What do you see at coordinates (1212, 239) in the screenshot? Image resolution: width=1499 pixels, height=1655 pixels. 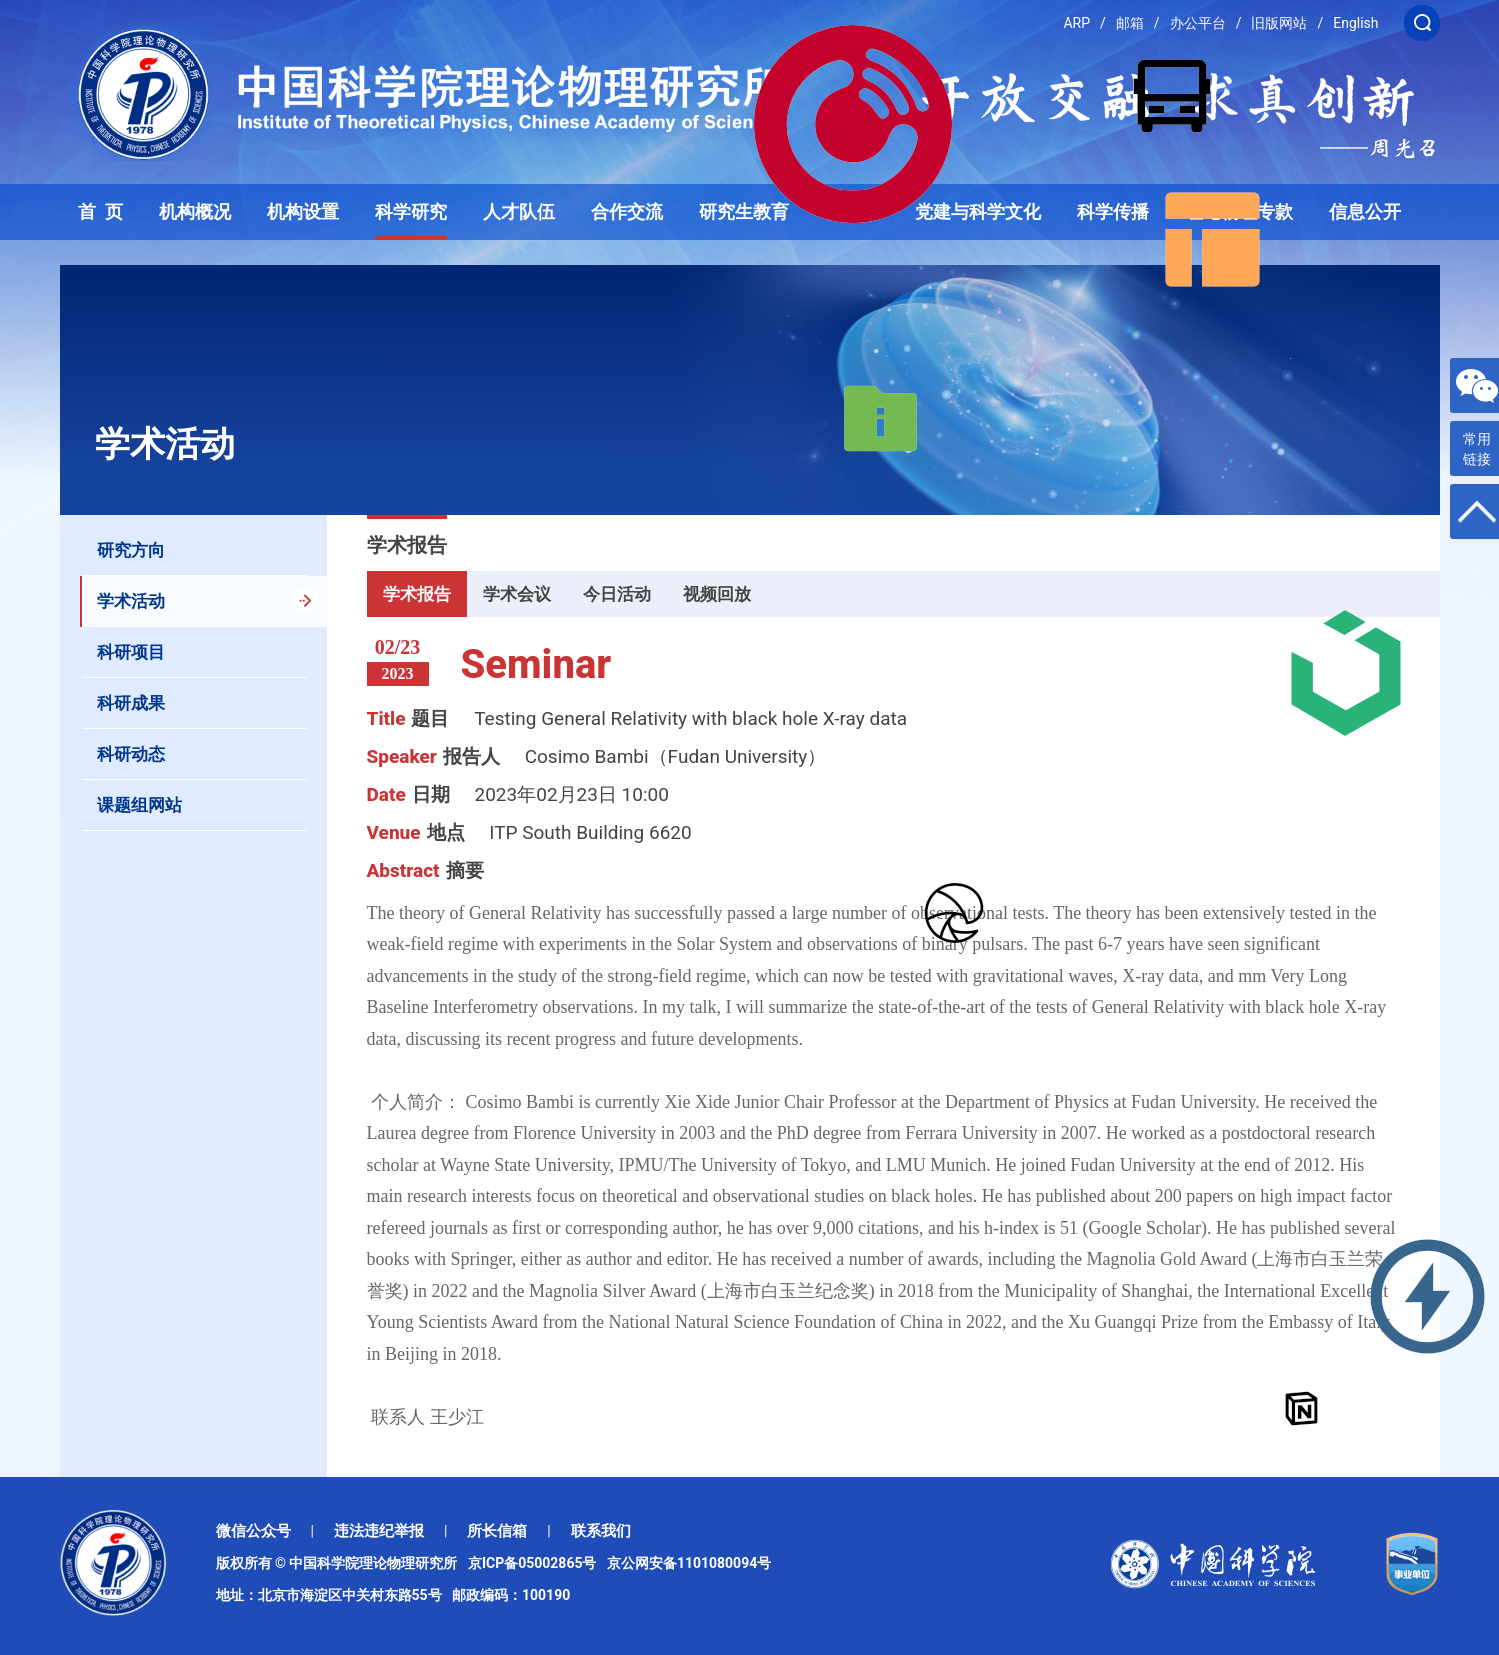 I see `switch to header and sidebar layout view` at bounding box center [1212, 239].